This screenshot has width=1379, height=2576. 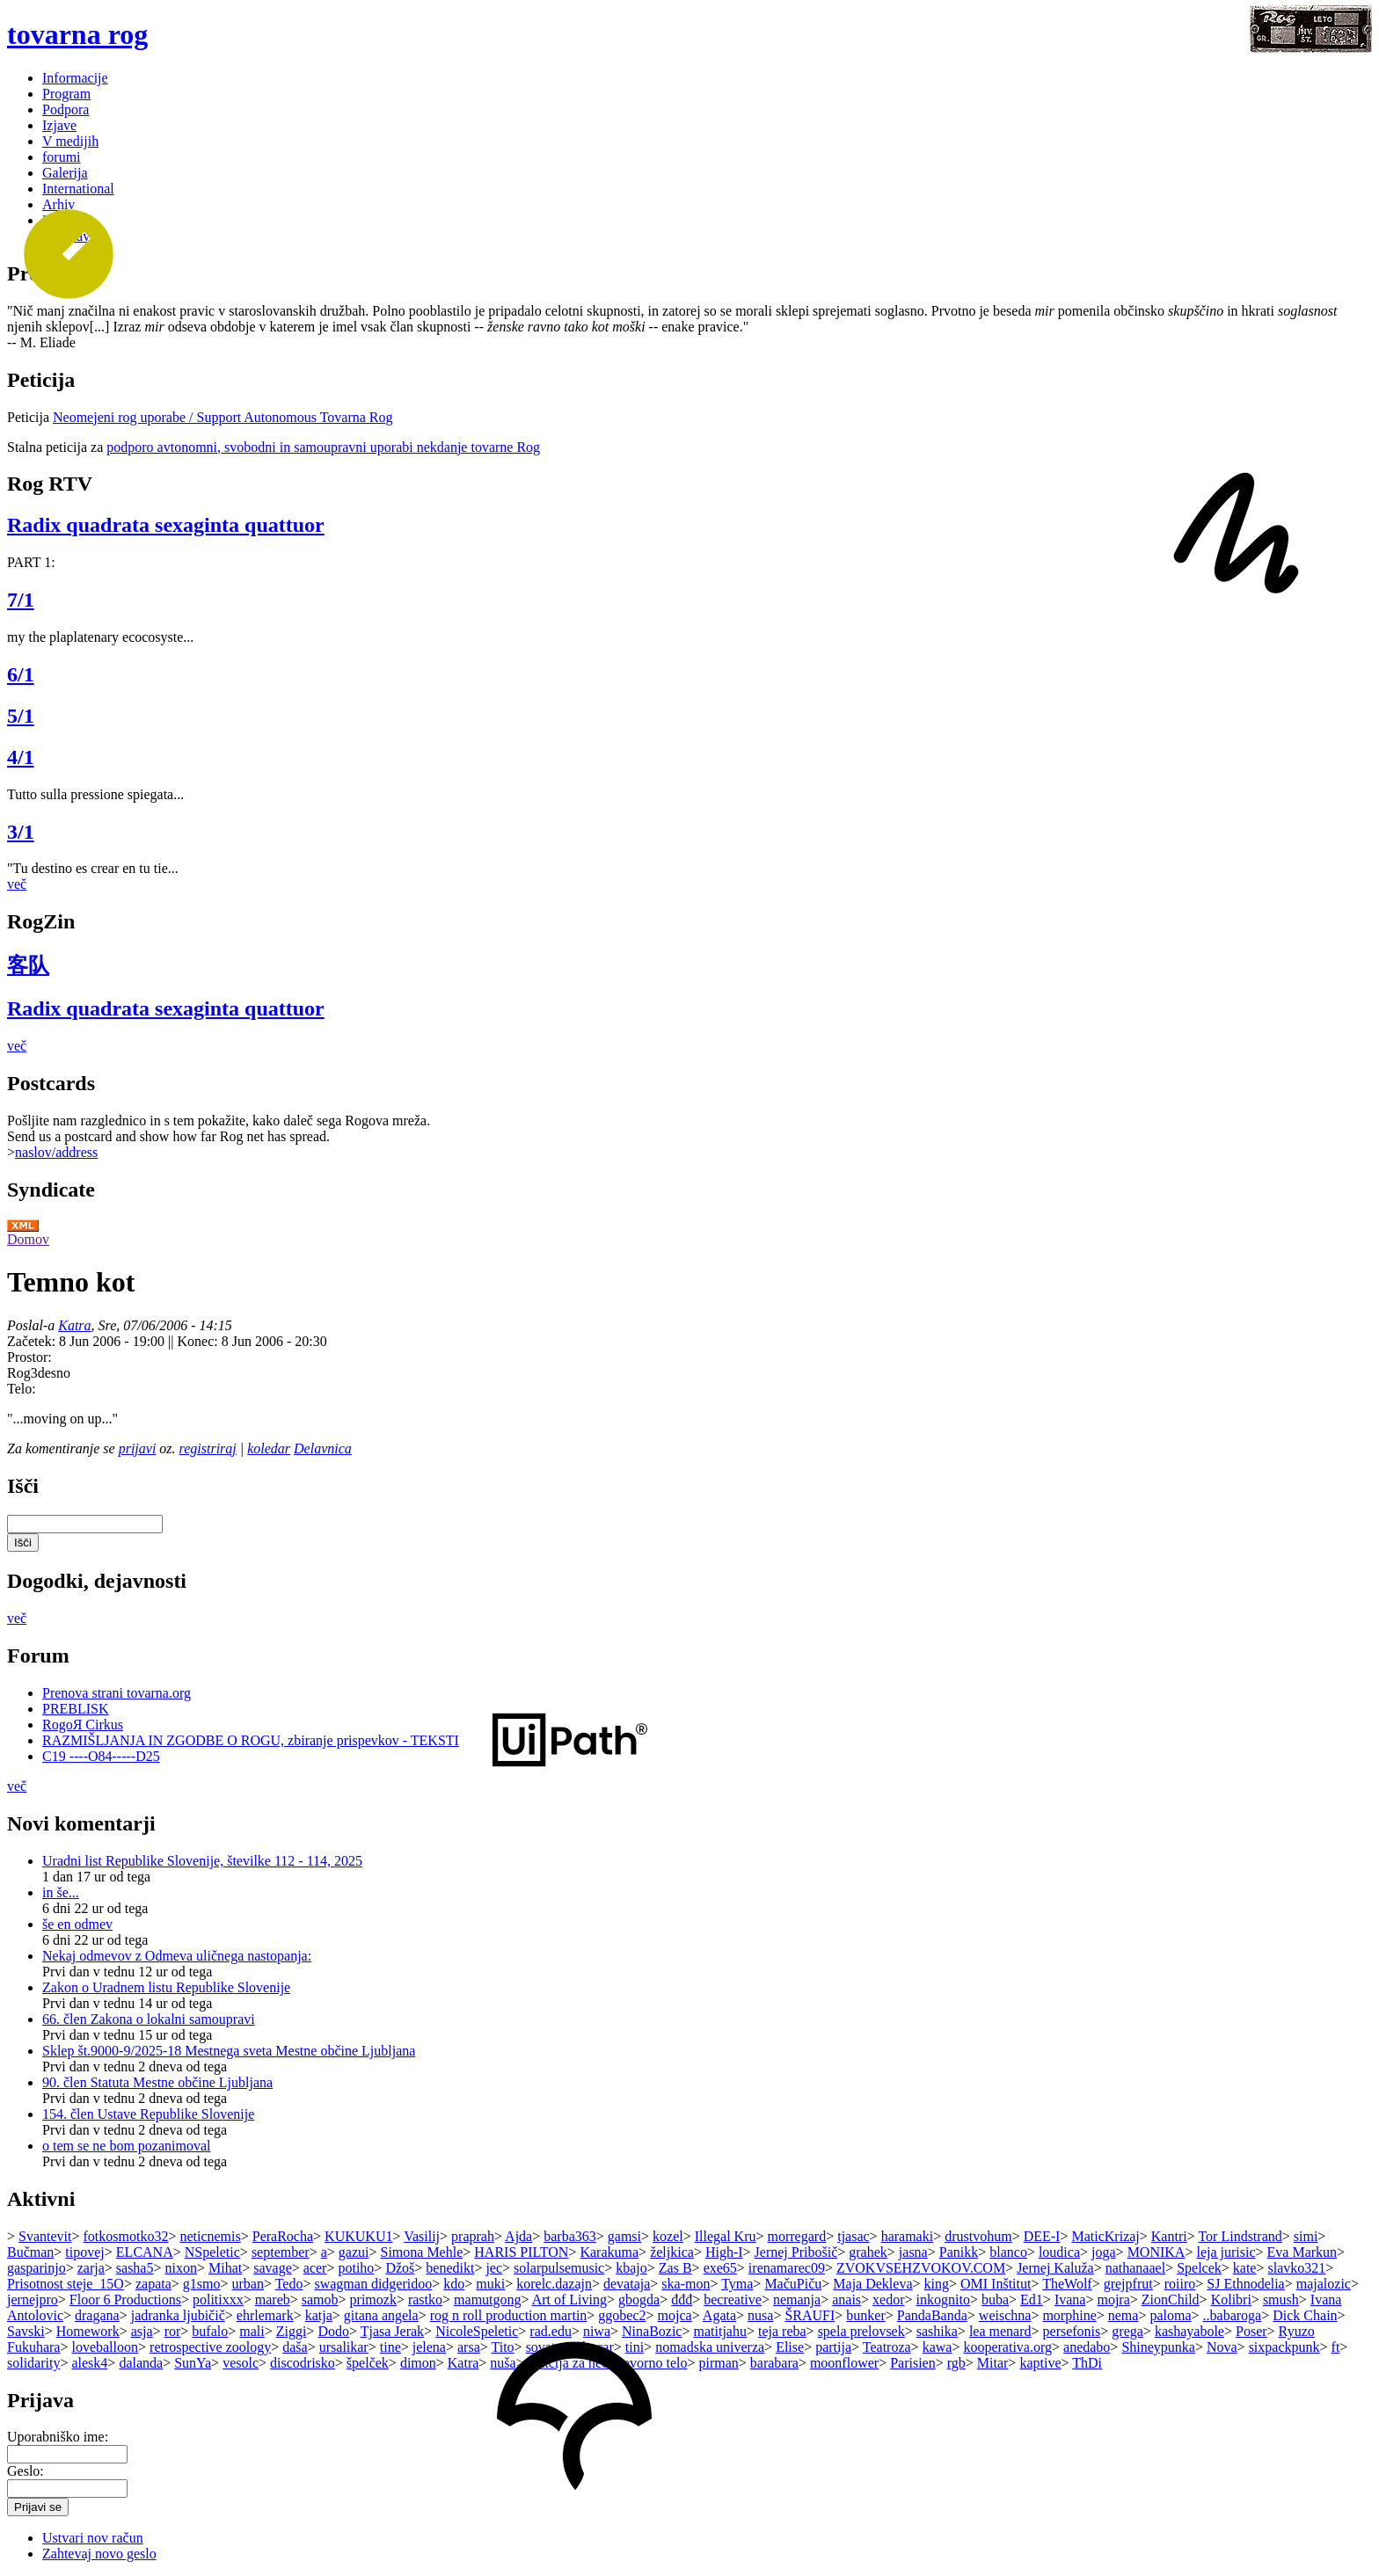 What do you see at coordinates (1236, 535) in the screenshot?
I see `open sketching or drawing tool` at bounding box center [1236, 535].